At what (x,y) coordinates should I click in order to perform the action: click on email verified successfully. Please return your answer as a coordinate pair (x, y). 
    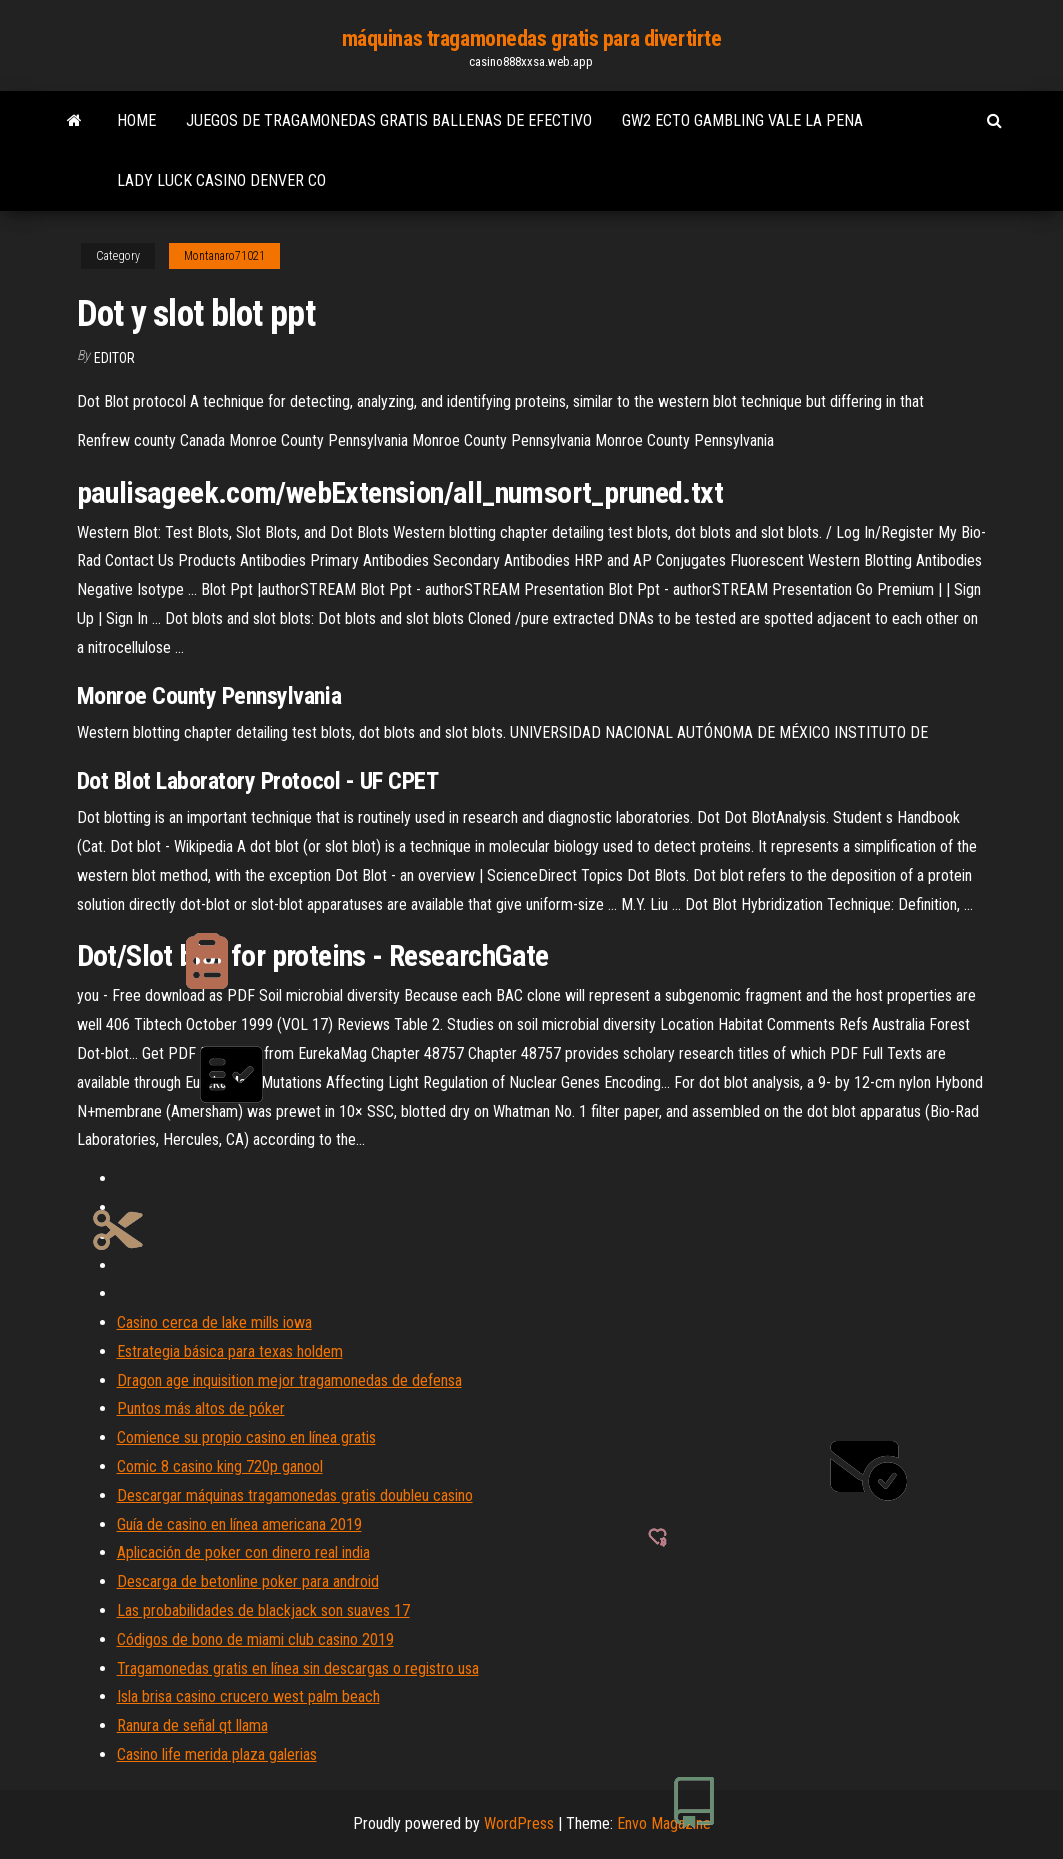
    Looking at the image, I should click on (864, 1466).